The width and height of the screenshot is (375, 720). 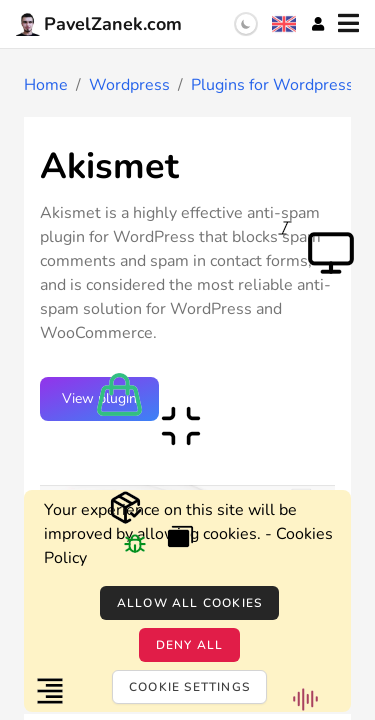 I want to click on view your shopping bag, so click(x=119, y=395).